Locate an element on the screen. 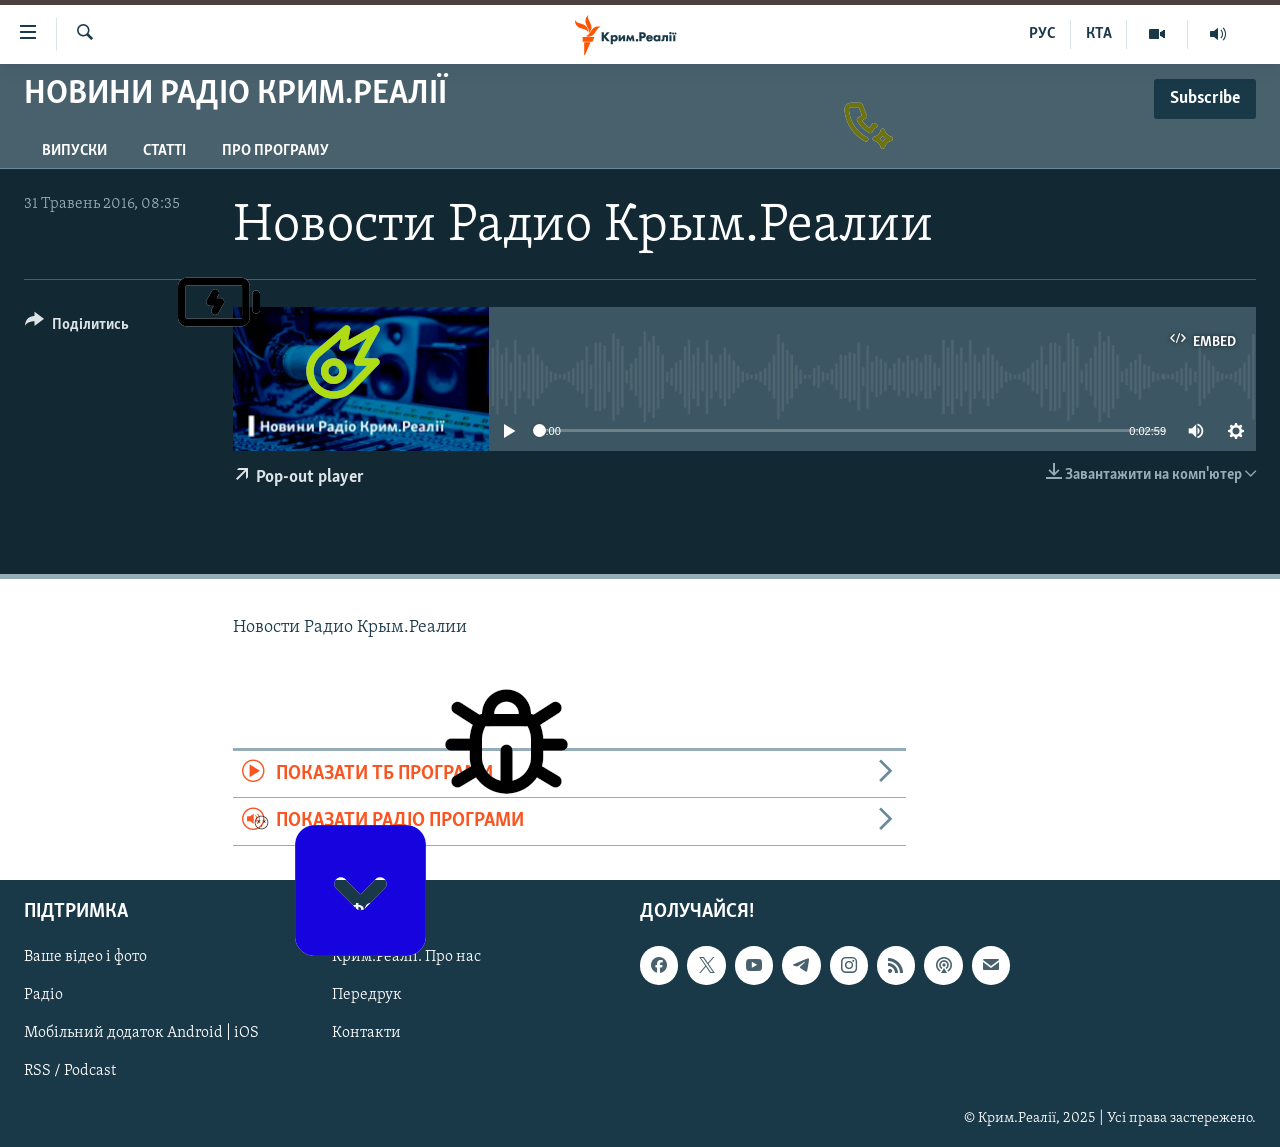 The image size is (1280, 1147). expand dropdown menu or content is located at coordinates (360, 890).